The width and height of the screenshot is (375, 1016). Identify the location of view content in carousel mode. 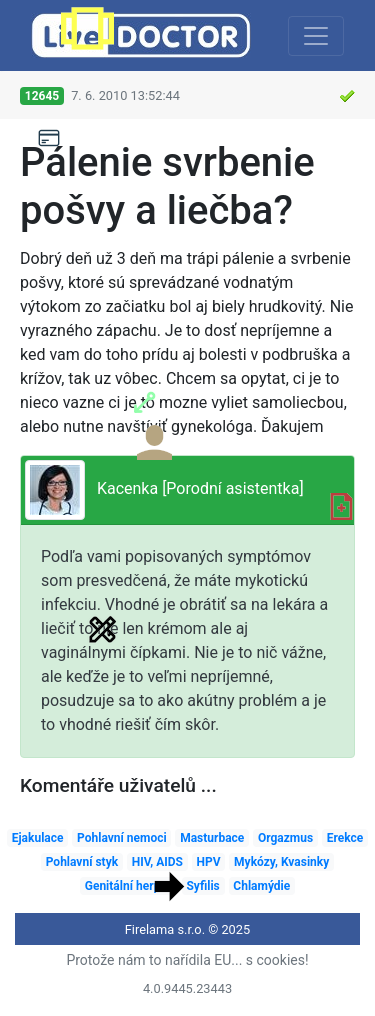
(87, 28).